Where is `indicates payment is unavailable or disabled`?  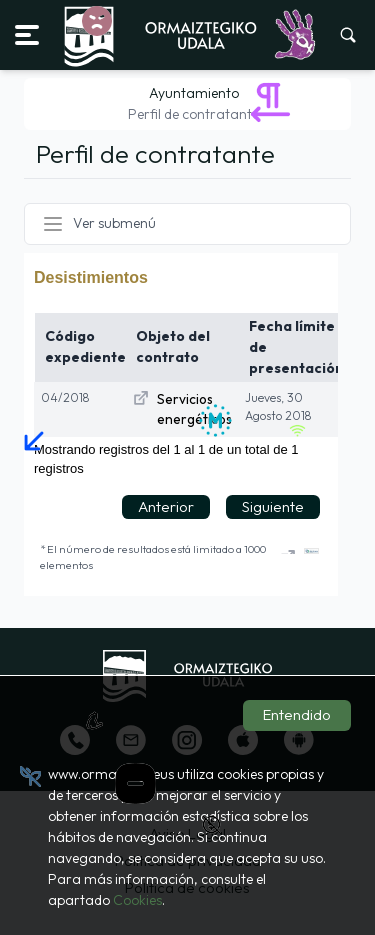 indicates payment is unavailable or disabled is located at coordinates (211, 824).